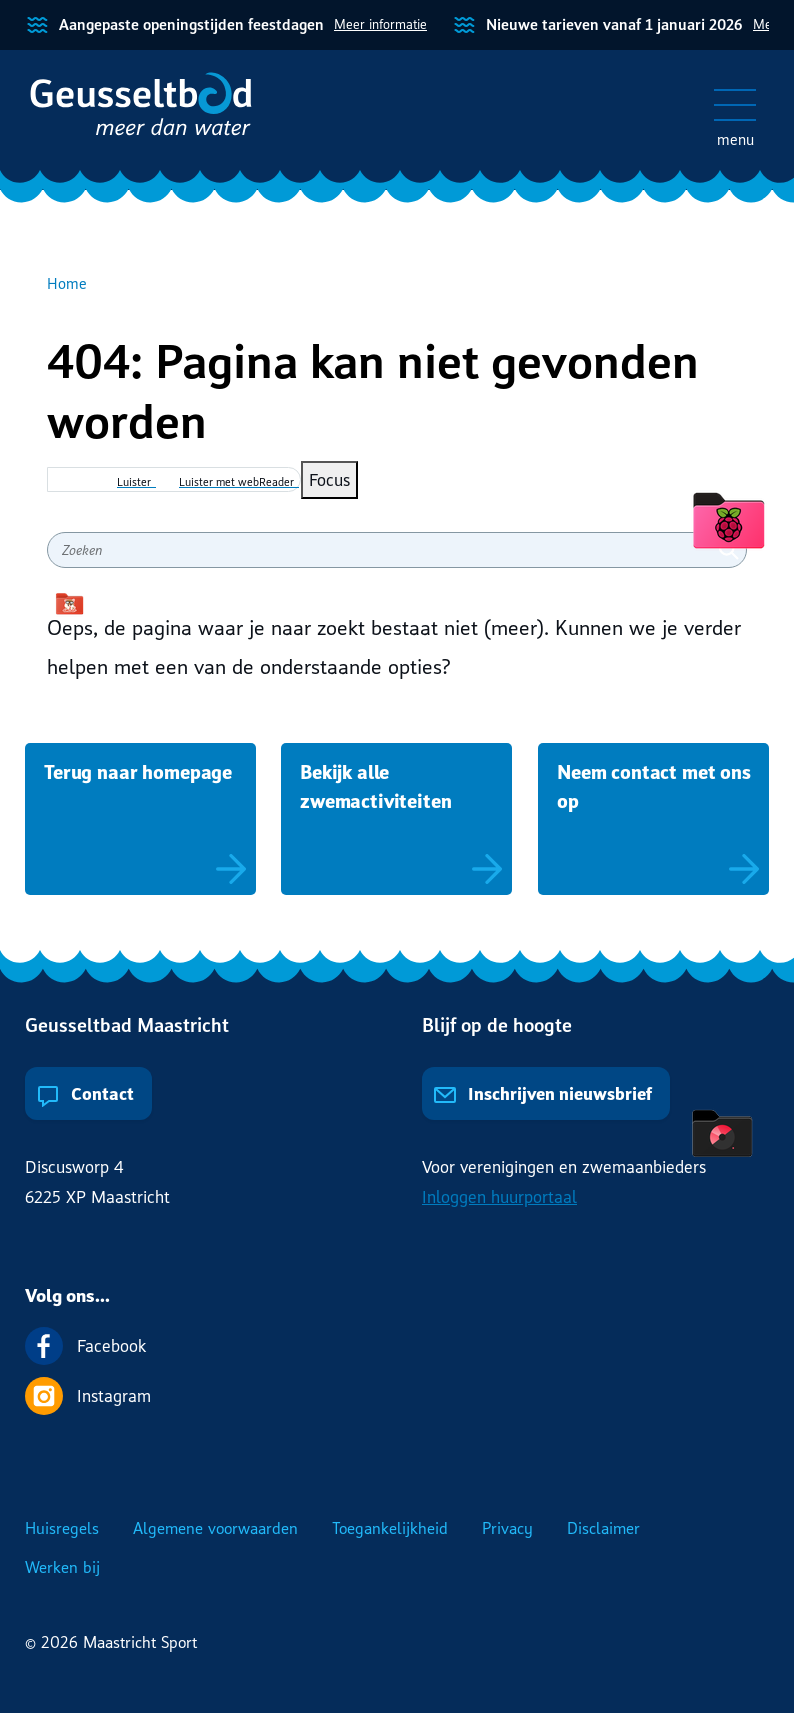 Image resolution: width=794 pixels, height=1713 pixels. Describe the element at coordinates (722, 1135) in the screenshot. I see `folder containing wondershare dvd creator project files` at that location.